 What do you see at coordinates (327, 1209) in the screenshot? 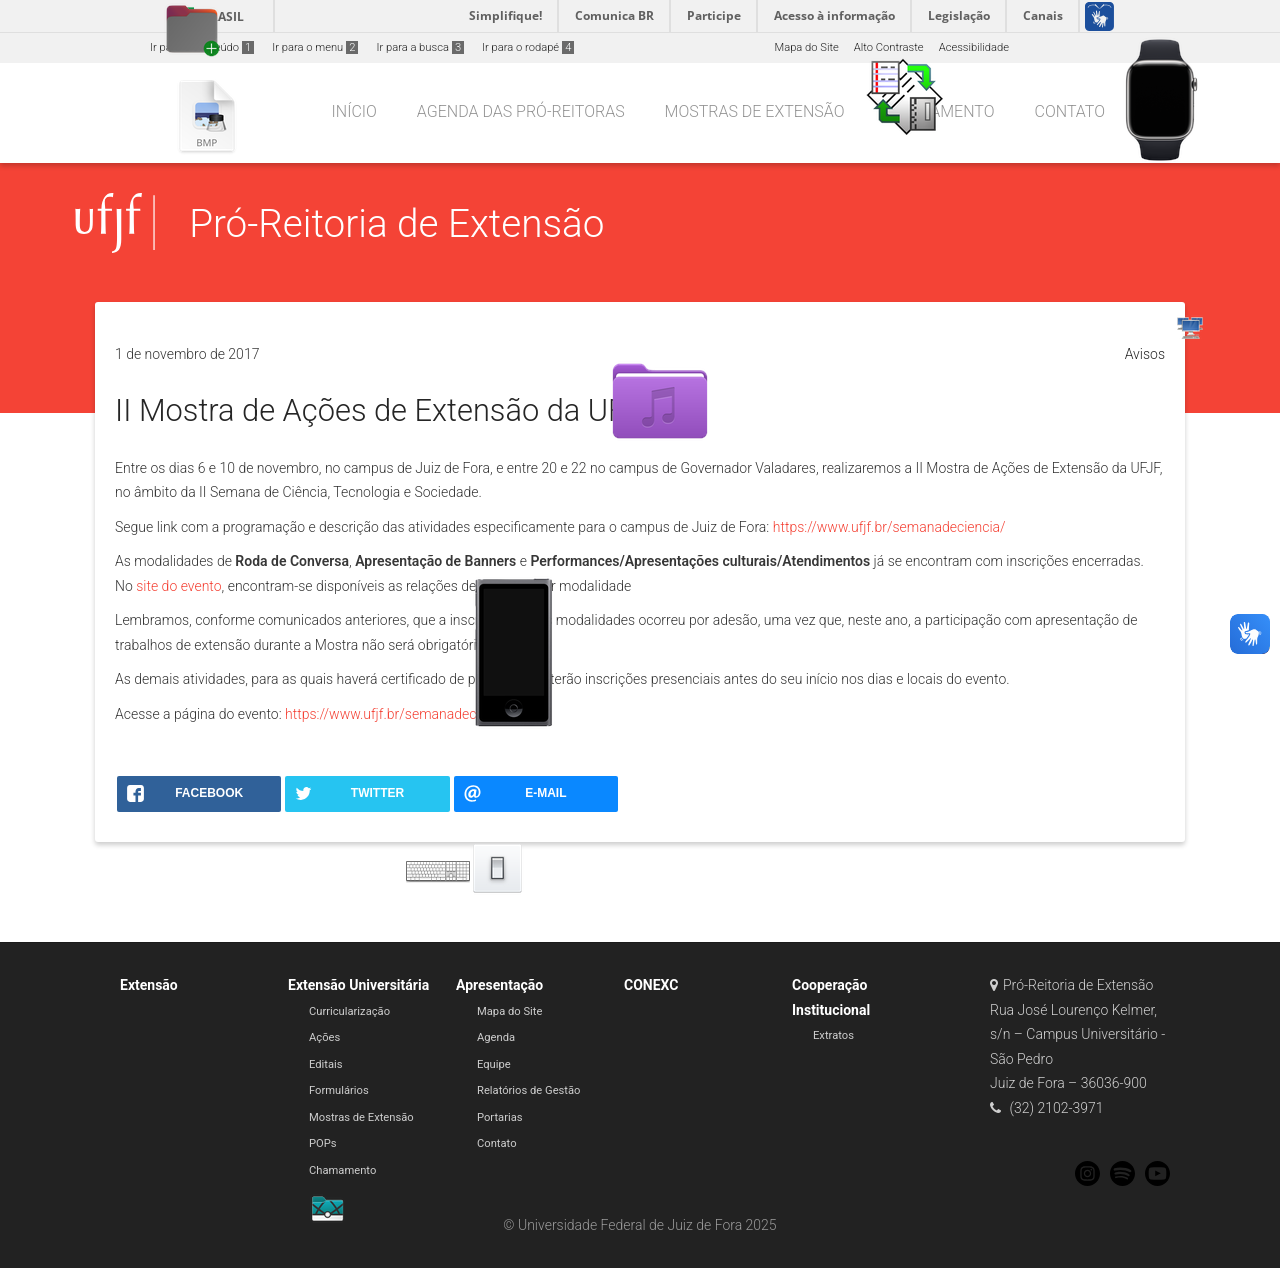
I see `folder for pokémon net ball collection or related game assets` at bounding box center [327, 1209].